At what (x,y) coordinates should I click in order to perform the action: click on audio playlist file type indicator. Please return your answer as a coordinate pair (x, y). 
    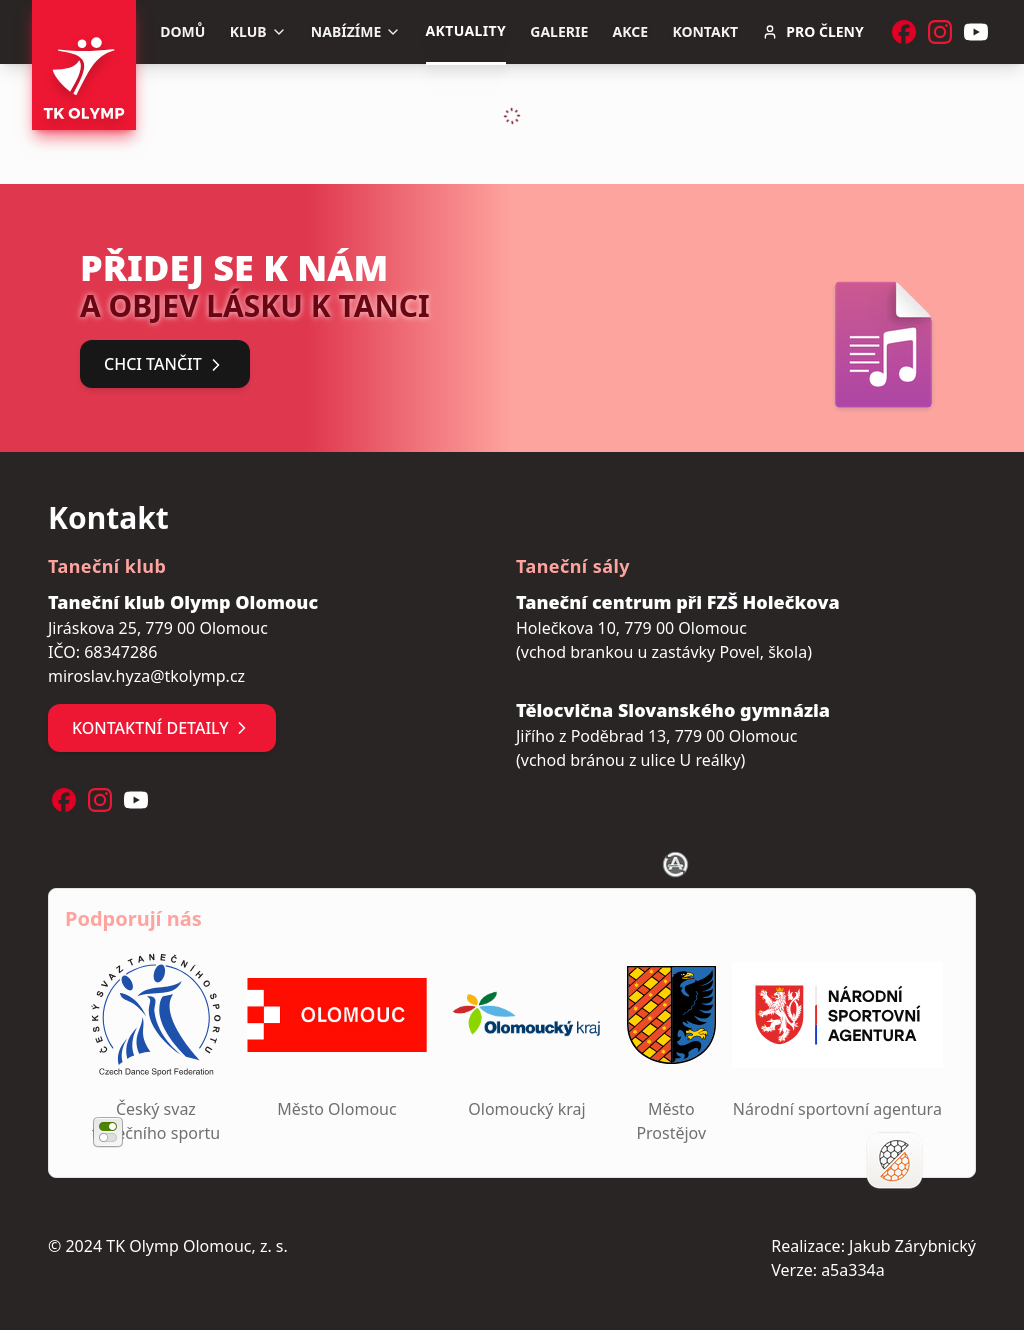
    Looking at the image, I should click on (883, 344).